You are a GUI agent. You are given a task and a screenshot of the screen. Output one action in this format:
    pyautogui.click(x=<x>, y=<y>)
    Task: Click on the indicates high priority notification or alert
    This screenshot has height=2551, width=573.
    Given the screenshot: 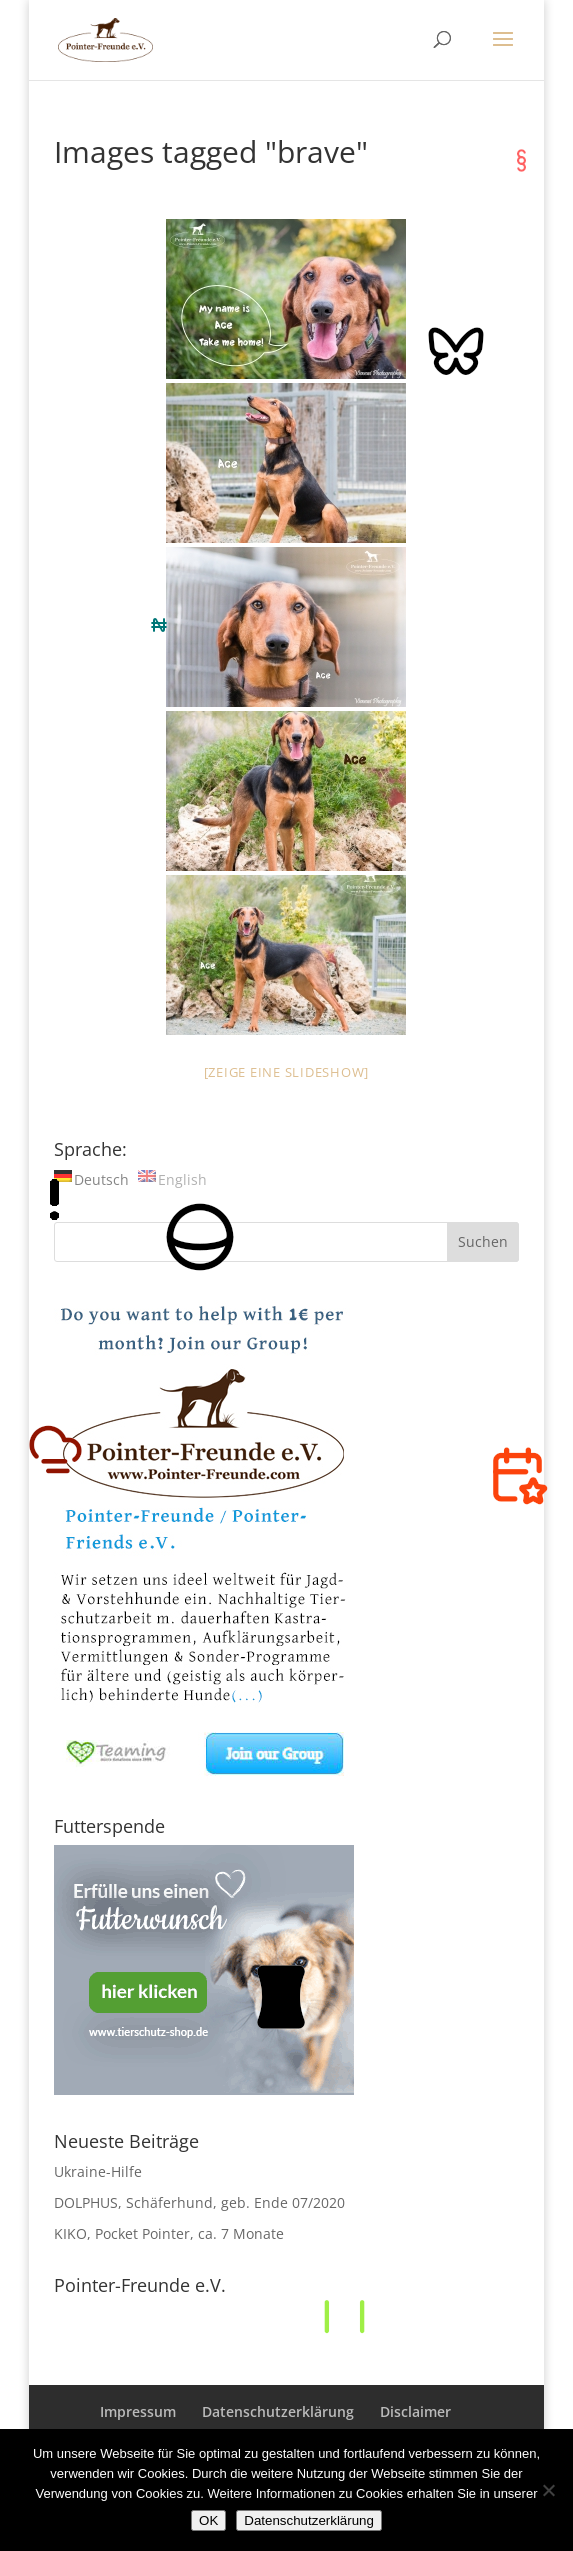 What is the action you would take?
    pyautogui.click(x=54, y=1199)
    